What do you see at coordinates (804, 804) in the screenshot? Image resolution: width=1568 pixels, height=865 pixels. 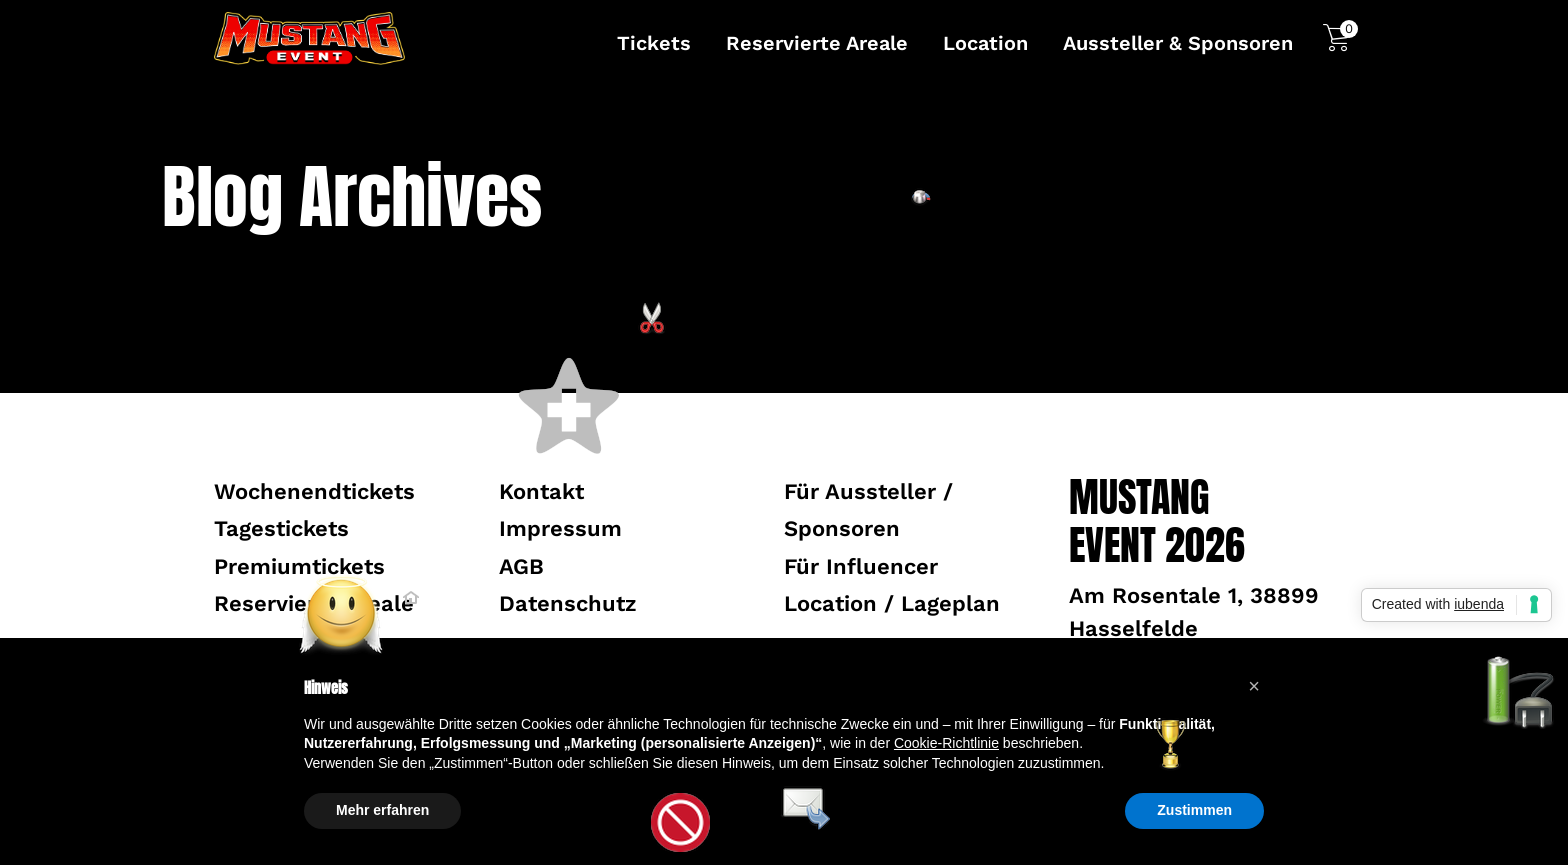 I see `forward this email to another recipient` at bounding box center [804, 804].